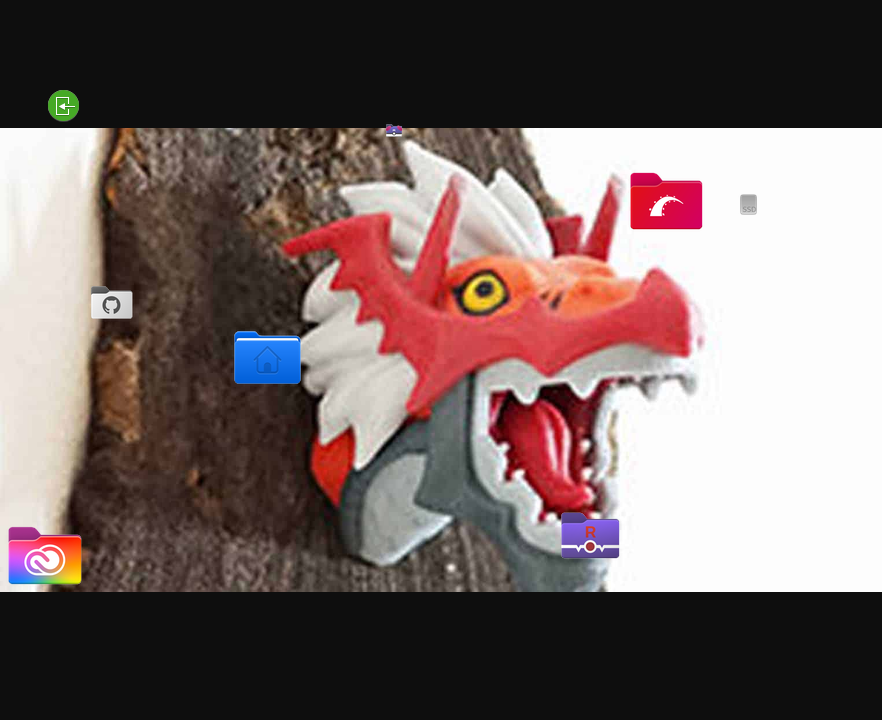 This screenshot has width=882, height=720. What do you see at coordinates (111, 303) in the screenshot?
I see `open github repository folder` at bounding box center [111, 303].